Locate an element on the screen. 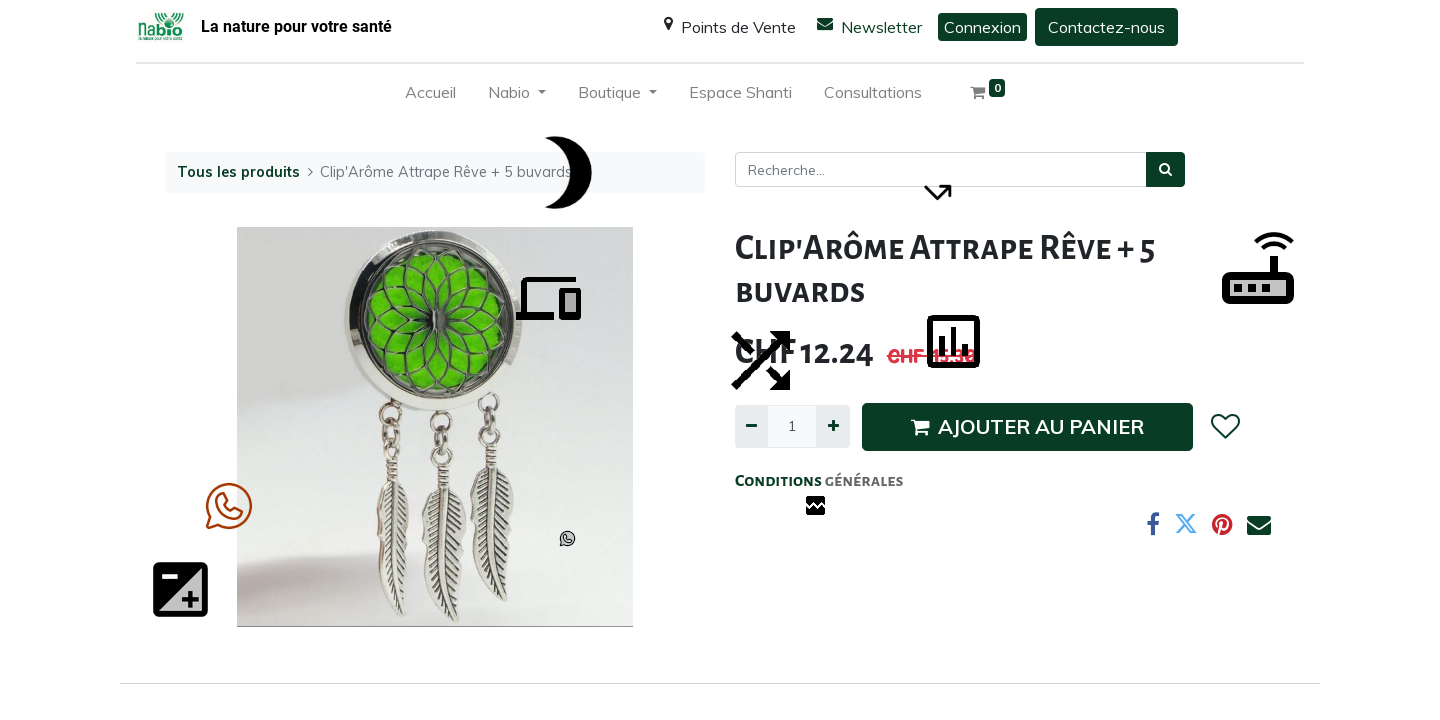  view connected devices is located at coordinates (548, 298).